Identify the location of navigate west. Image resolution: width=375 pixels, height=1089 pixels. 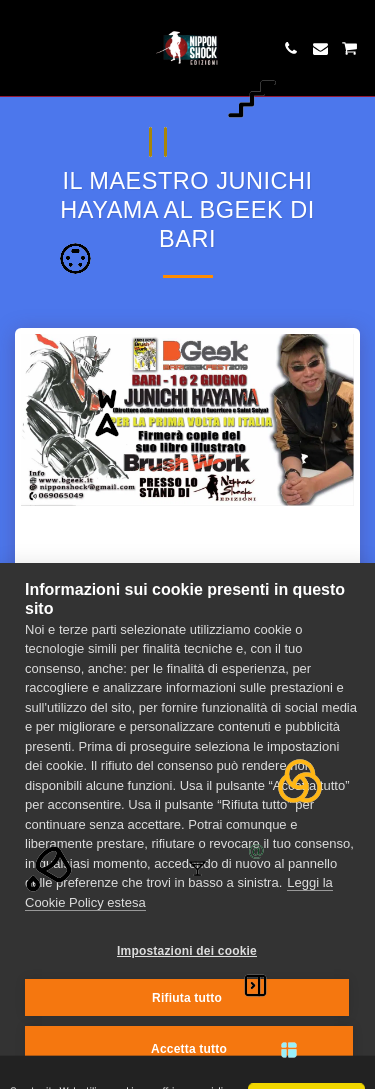
(107, 413).